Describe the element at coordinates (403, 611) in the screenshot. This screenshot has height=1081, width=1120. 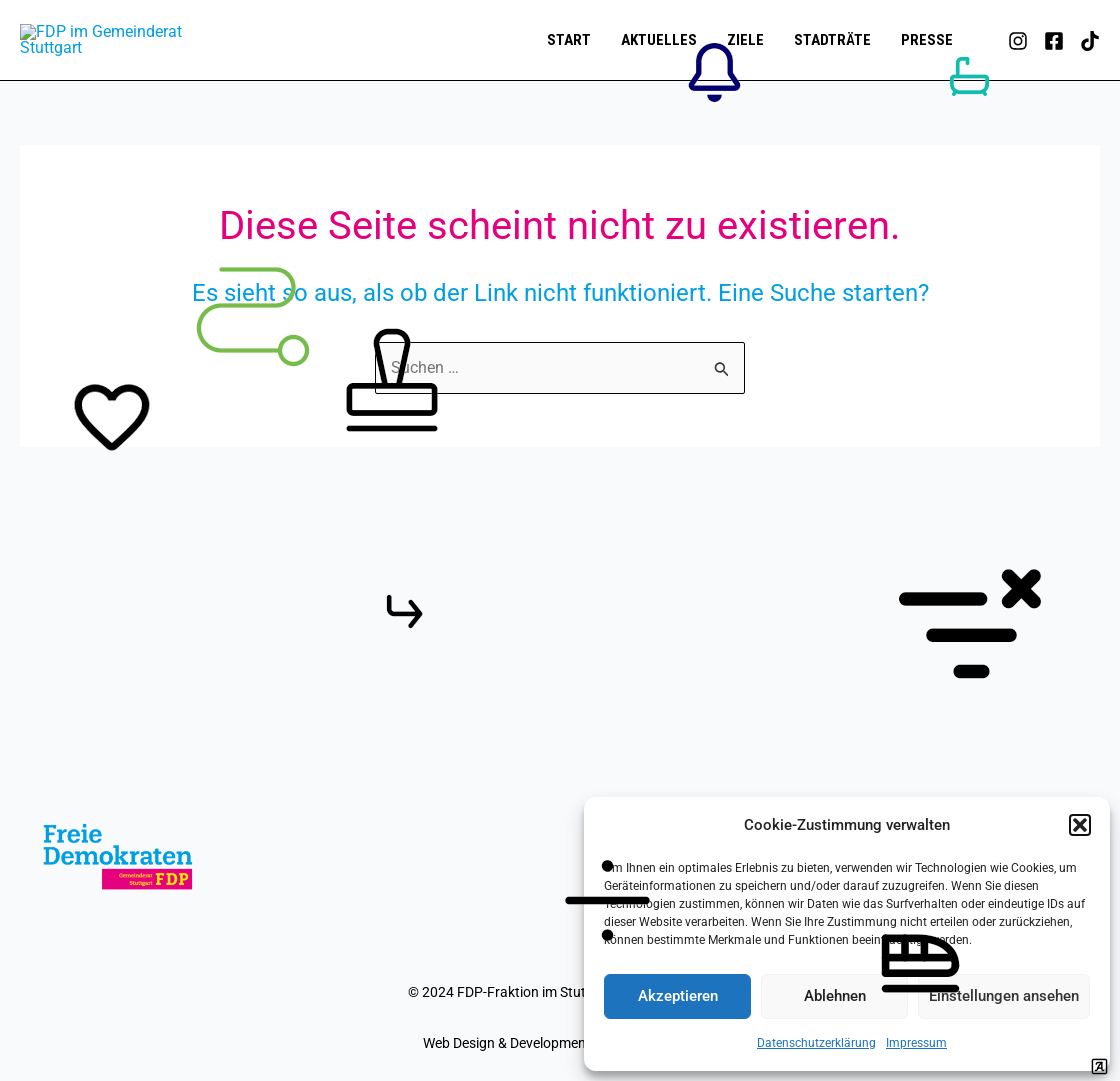
I see `navigate to sub-item or nested content` at that location.